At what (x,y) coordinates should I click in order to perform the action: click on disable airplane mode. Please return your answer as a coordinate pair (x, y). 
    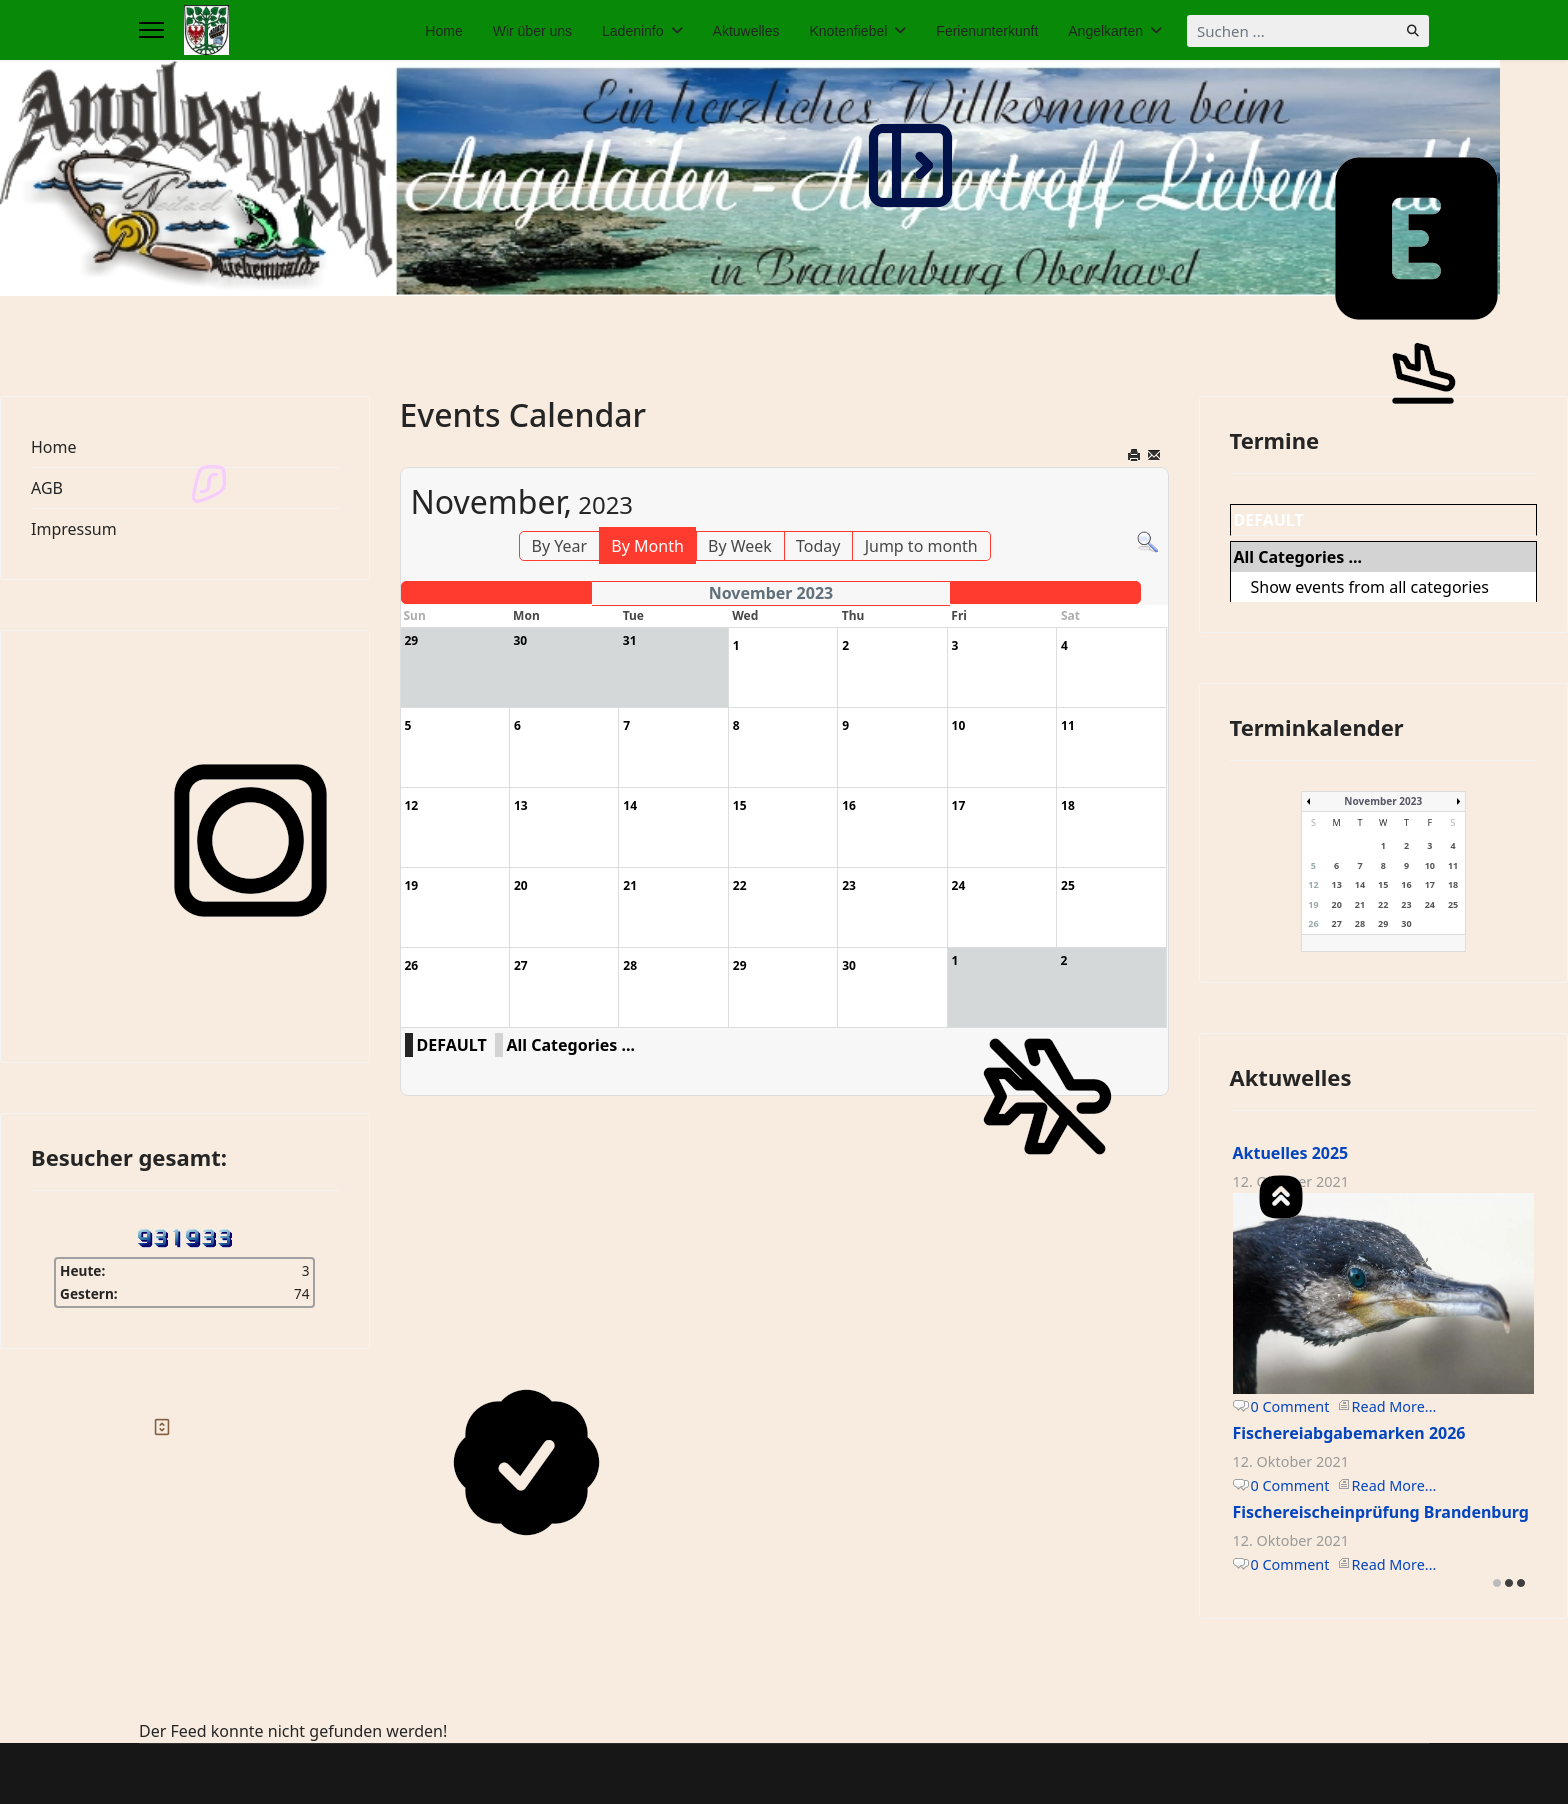
    Looking at the image, I should click on (1047, 1096).